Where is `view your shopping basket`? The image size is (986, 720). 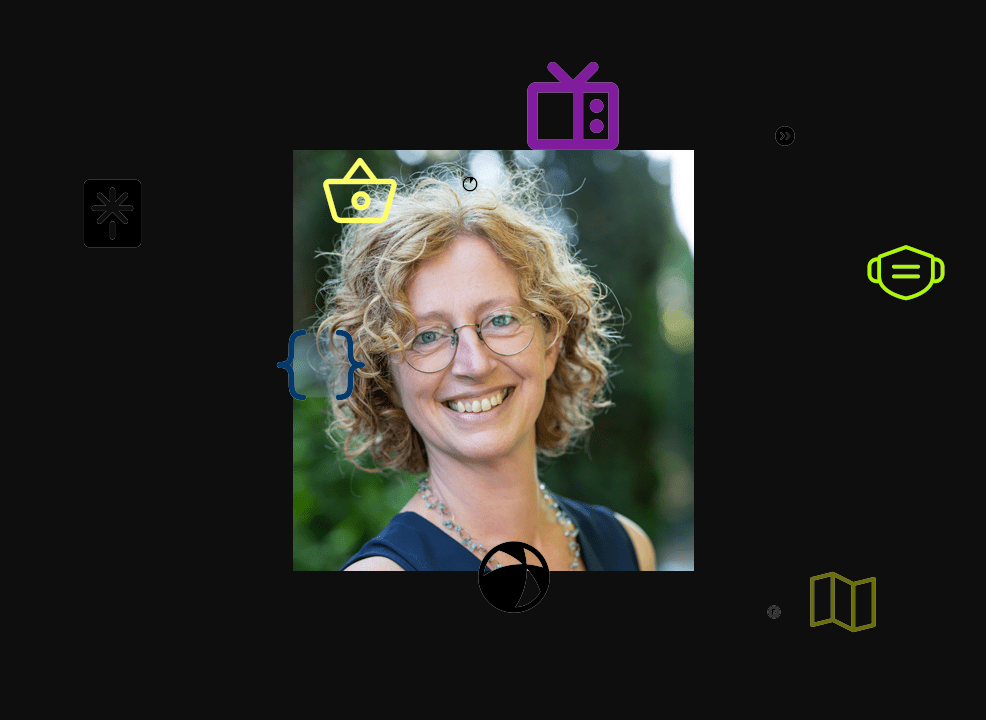
view your shopping basket is located at coordinates (360, 192).